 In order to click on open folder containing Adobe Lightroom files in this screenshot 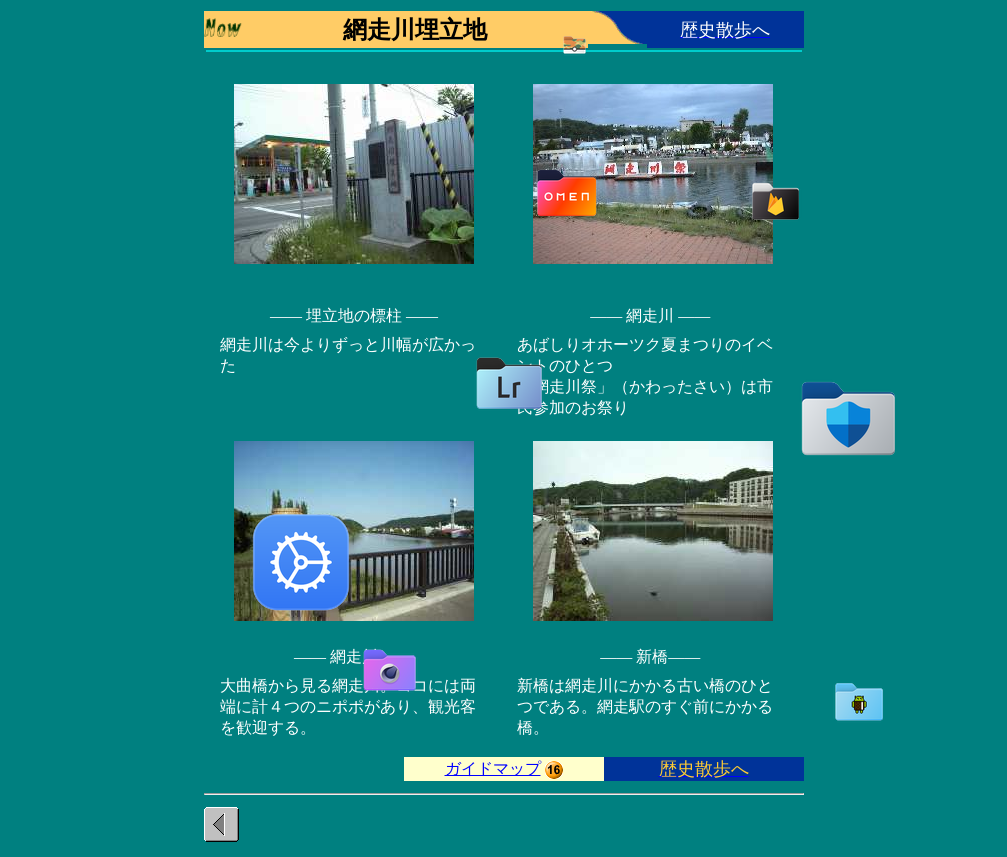, I will do `click(509, 385)`.